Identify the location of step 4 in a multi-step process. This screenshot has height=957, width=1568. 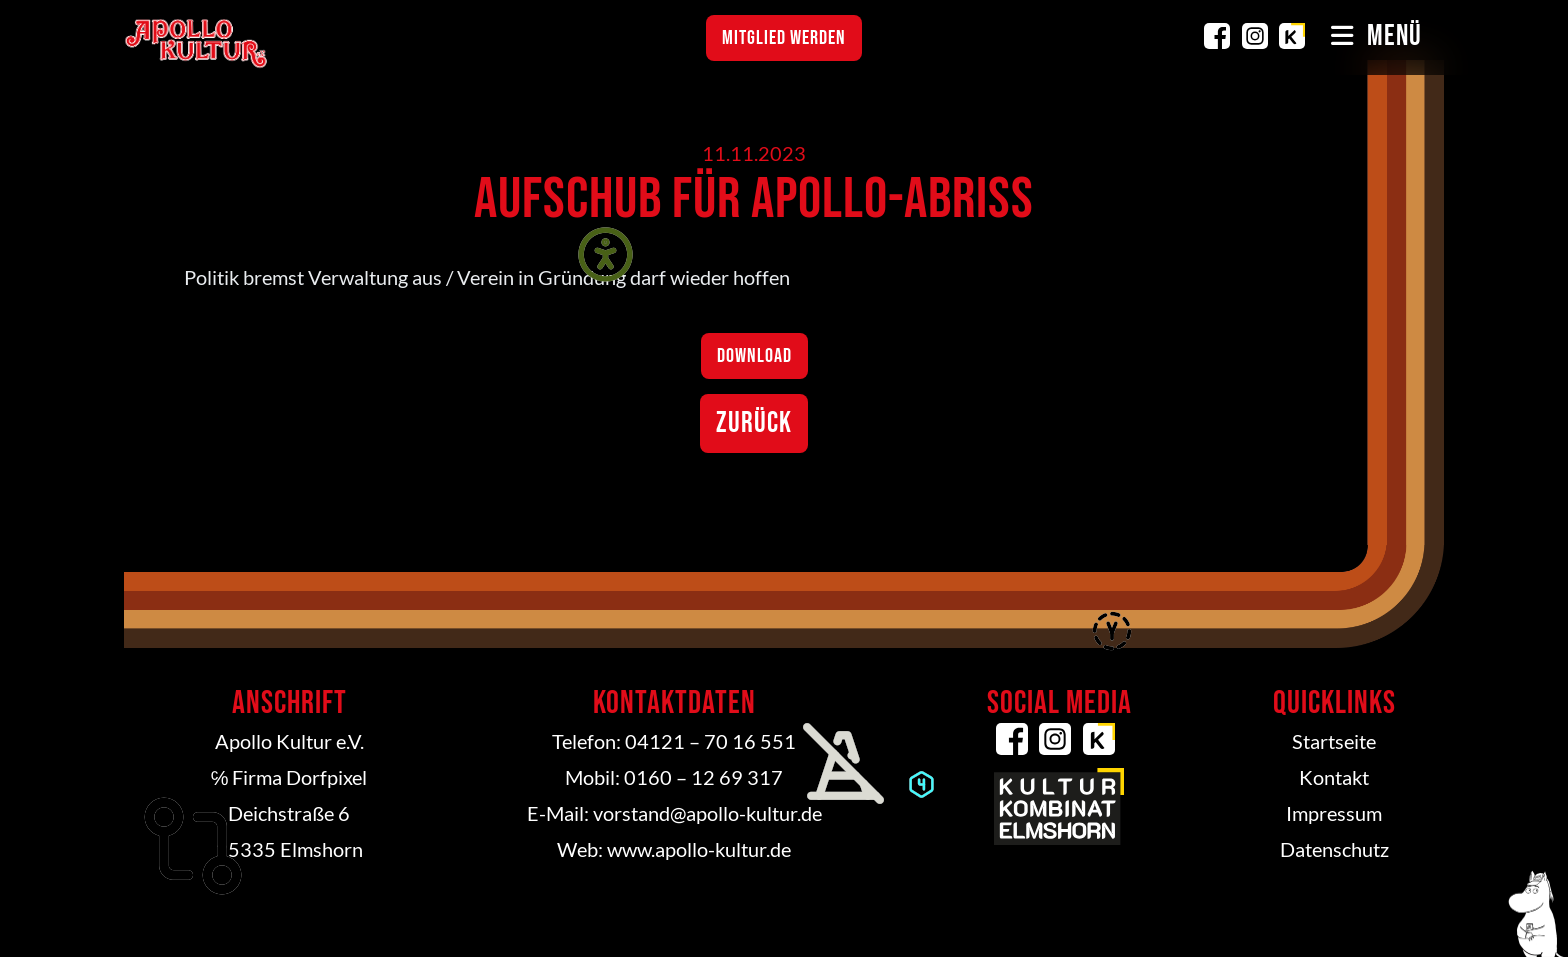
(921, 784).